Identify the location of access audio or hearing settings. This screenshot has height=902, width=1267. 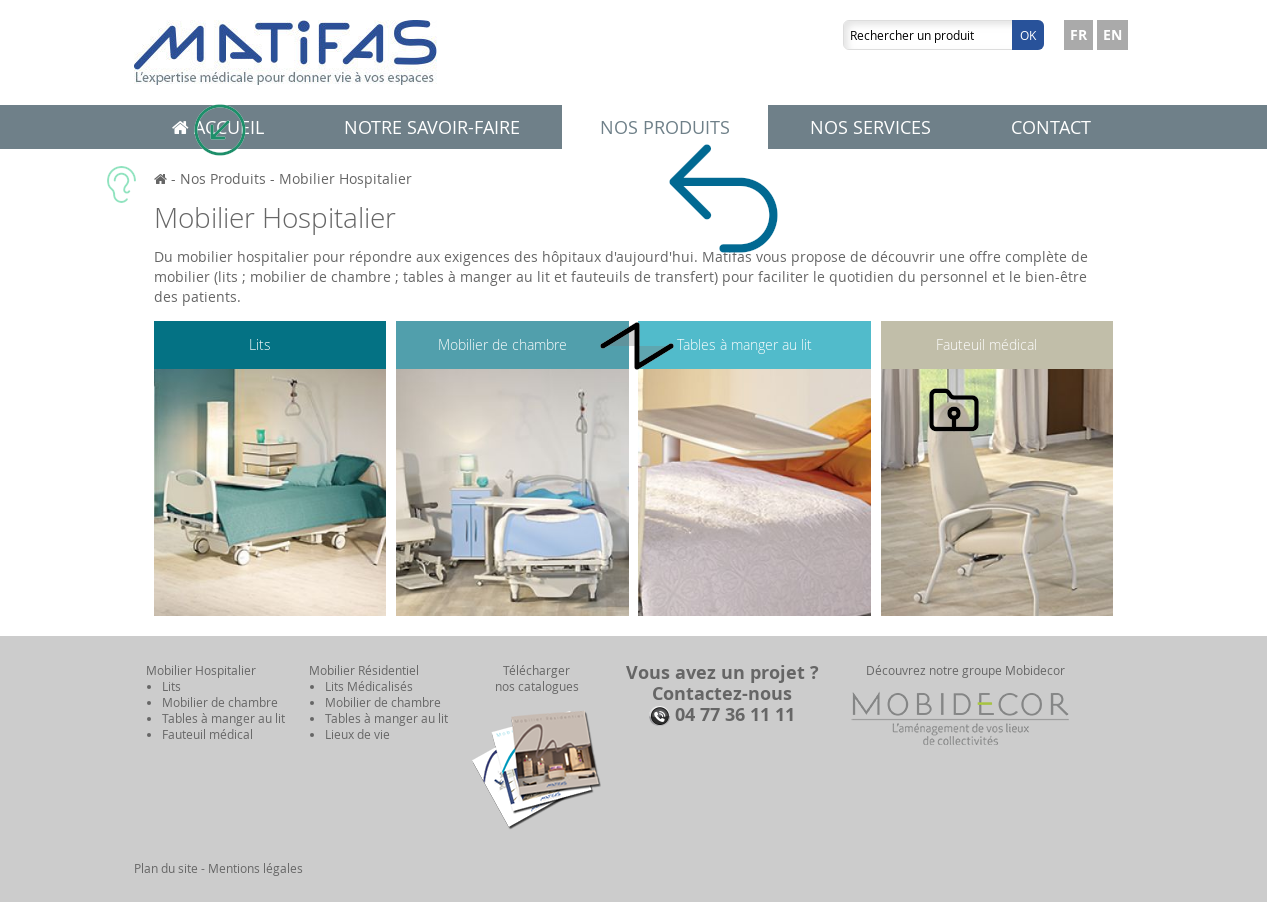
(121, 184).